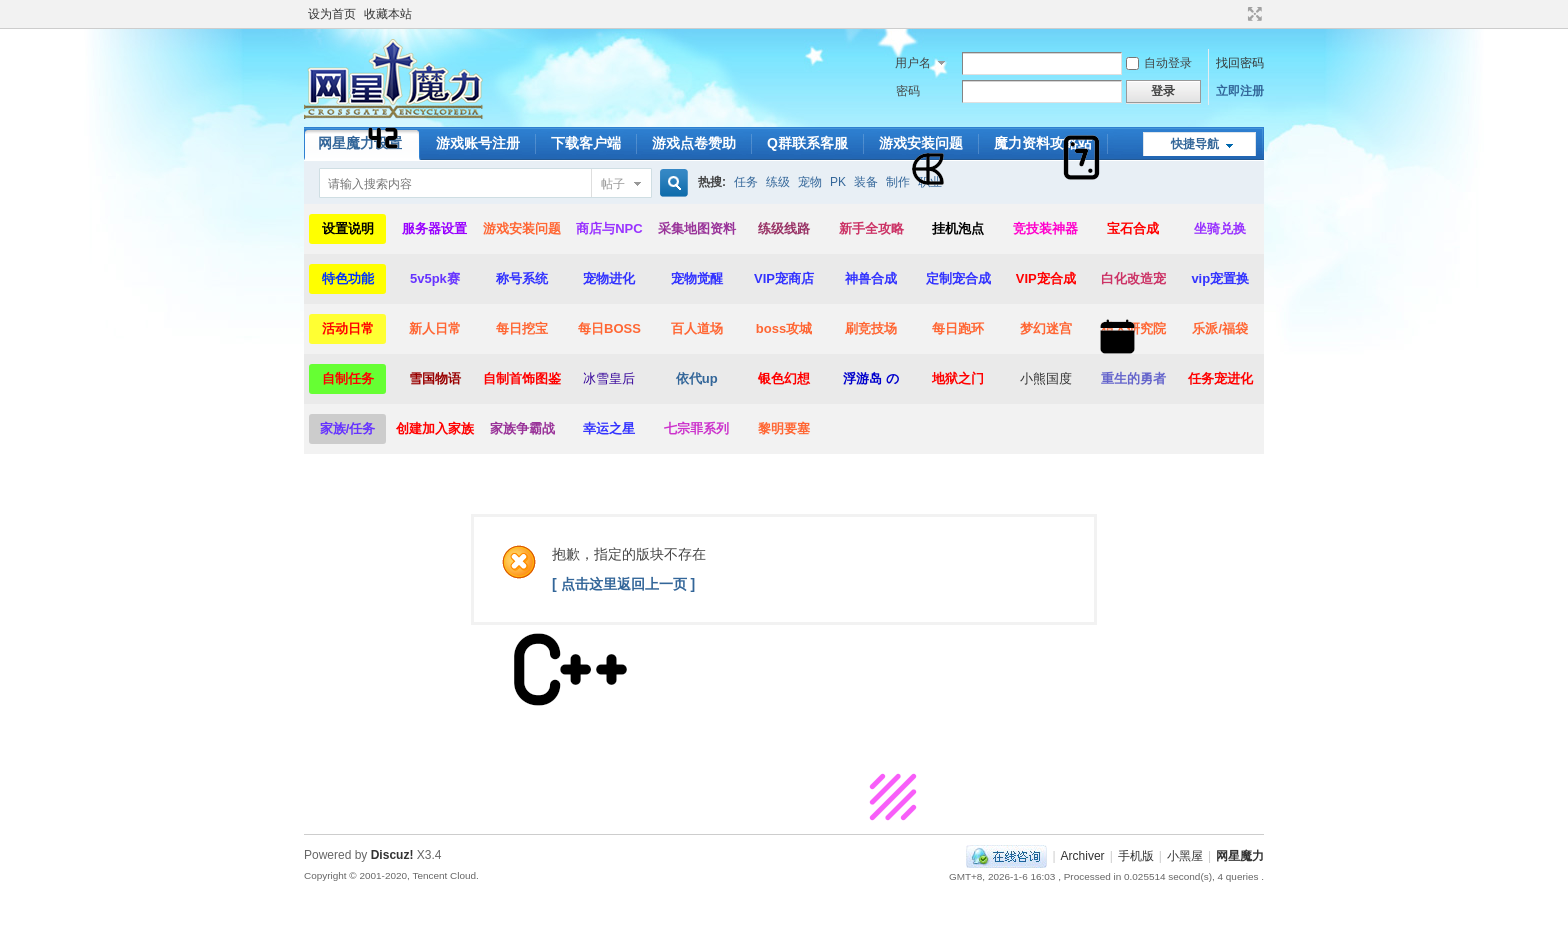  What do you see at coordinates (383, 138) in the screenshot?
I see `displays the number 42 as a label or count indicator` at bounding box center [383, 138].